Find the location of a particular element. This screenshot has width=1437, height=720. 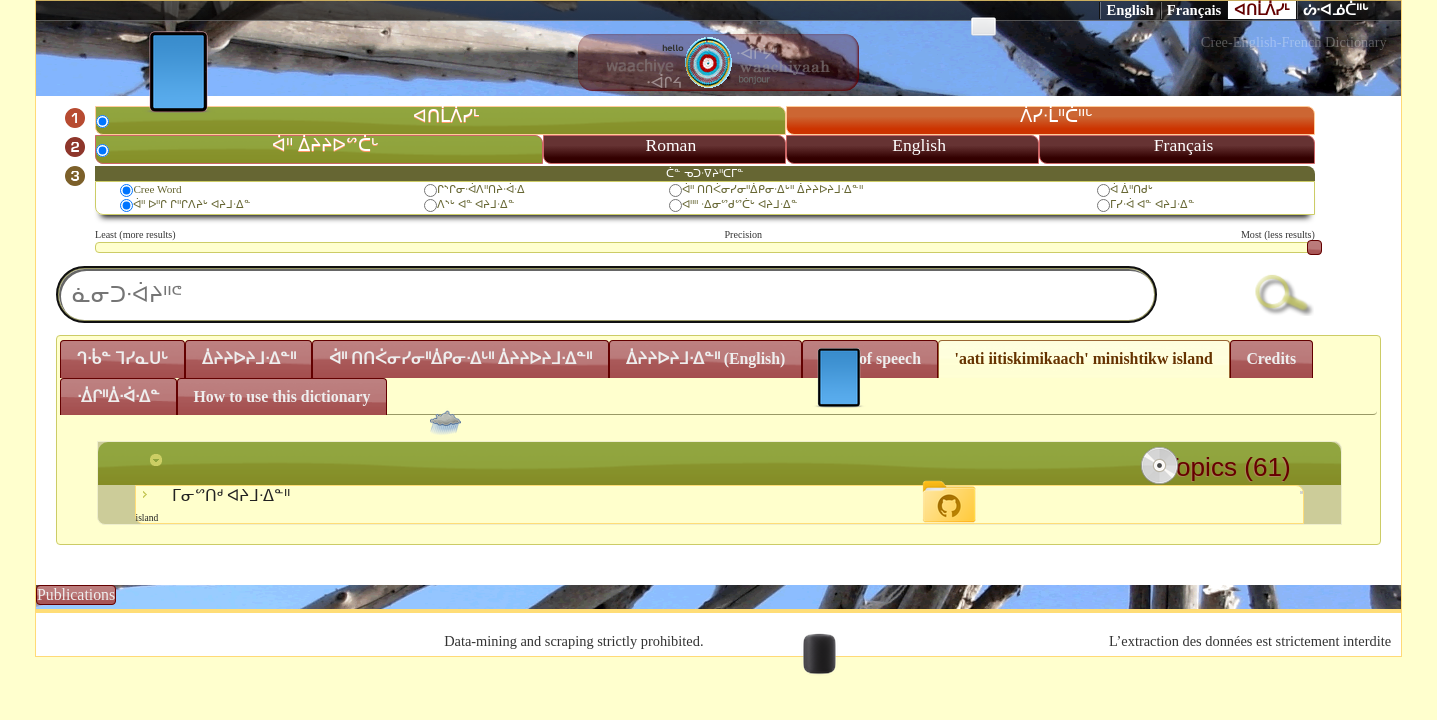

open folder containing github projects is located at coordinates (949, 503).